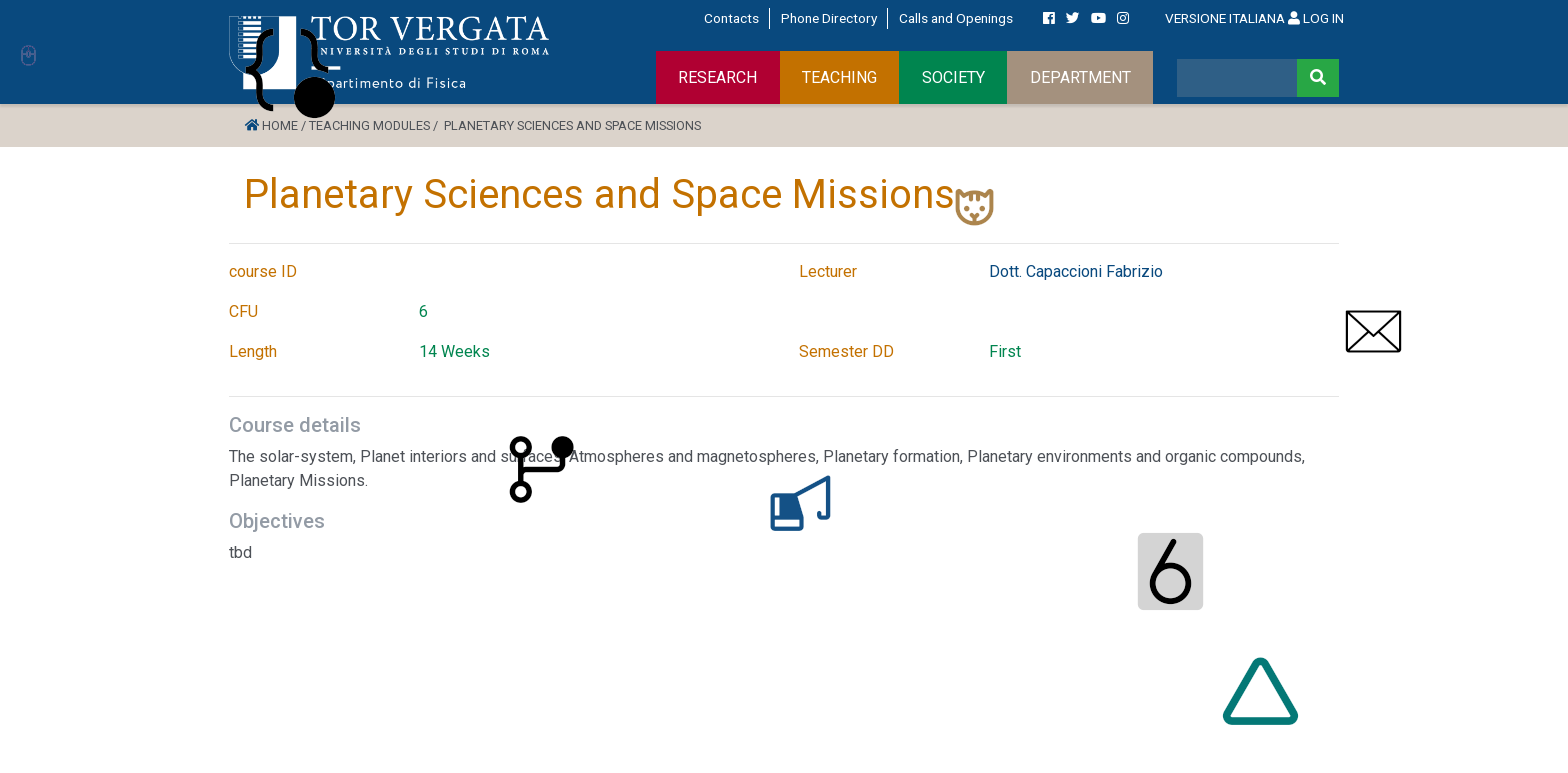 The image size is (1568, 773). Describe the element at coordinates (1373, 331) in the screenshot. I see `open your inbox` at that location.